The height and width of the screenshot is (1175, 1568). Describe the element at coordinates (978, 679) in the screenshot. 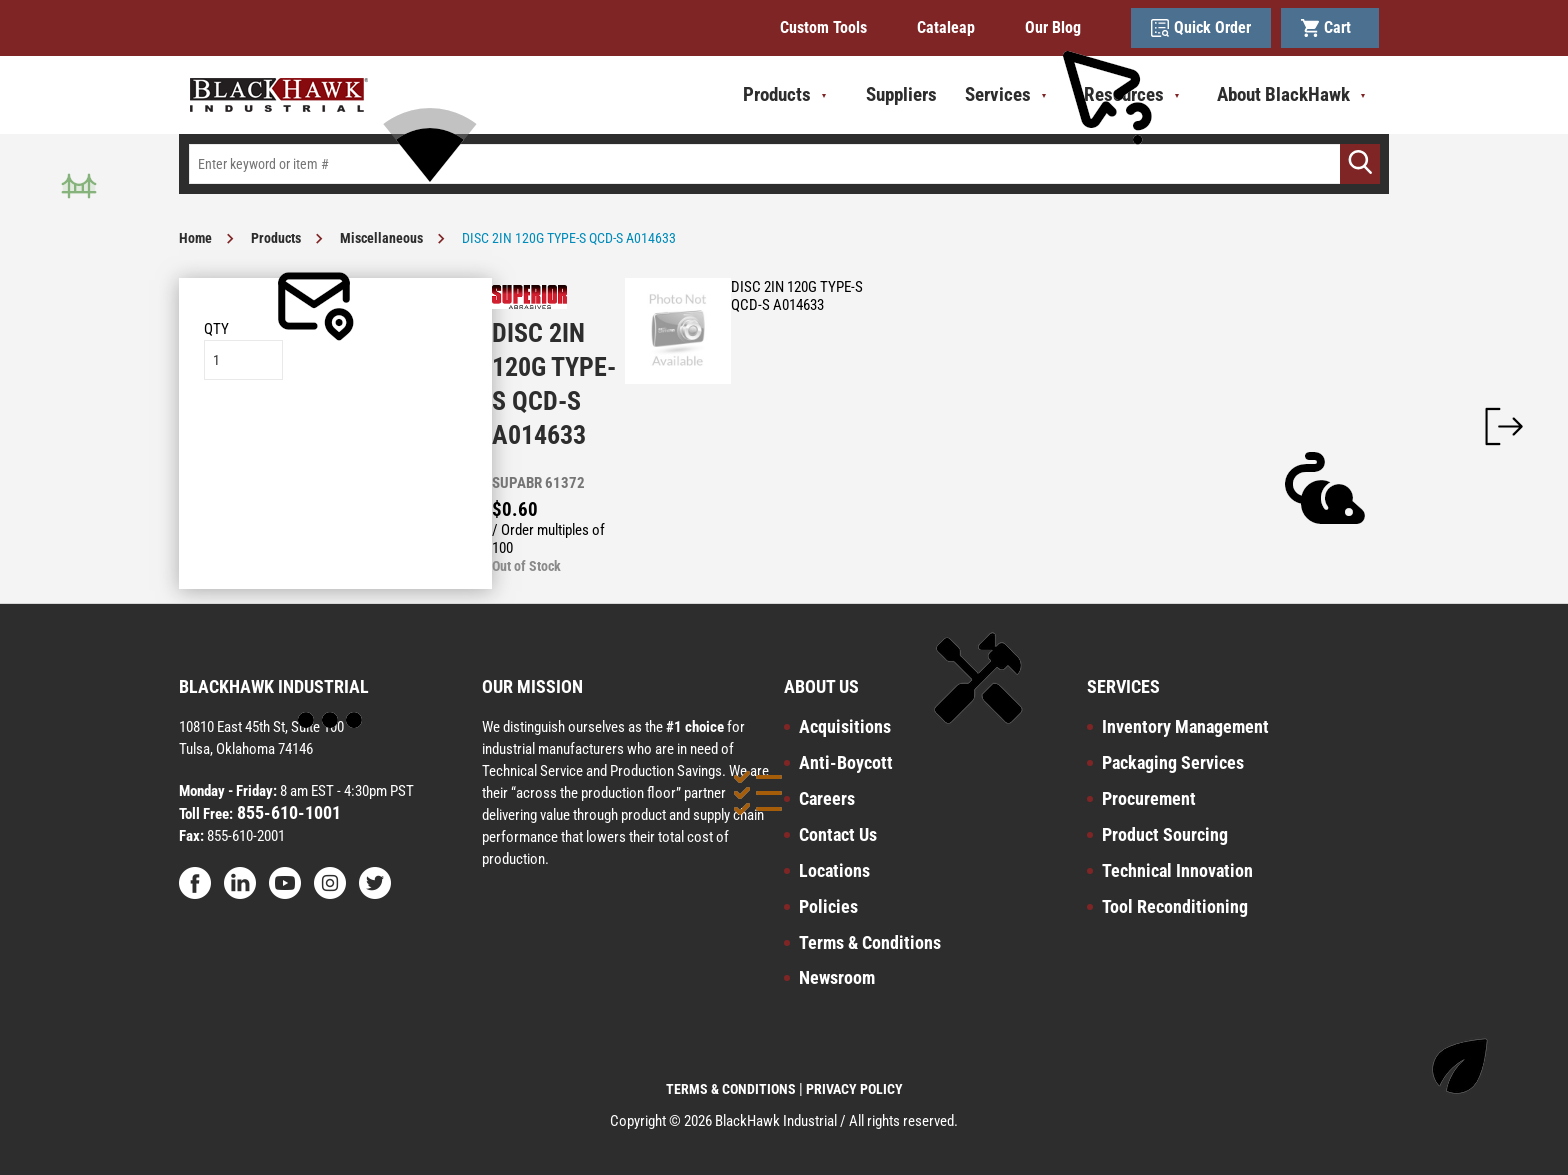

I see `access tools and settings` at that location.